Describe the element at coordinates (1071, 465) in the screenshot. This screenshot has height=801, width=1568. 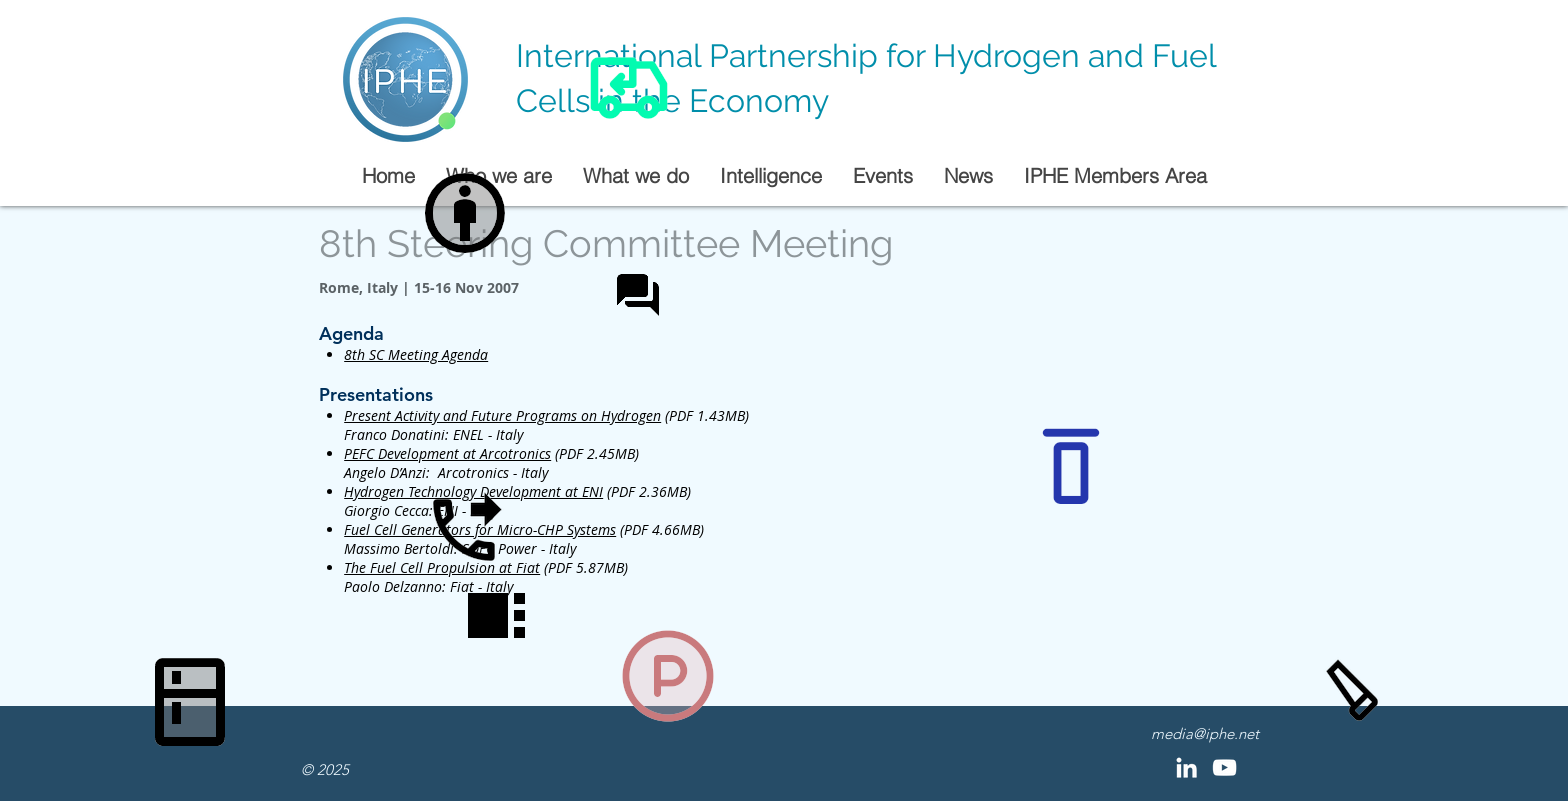
I see `align selected element to the top` at that location.